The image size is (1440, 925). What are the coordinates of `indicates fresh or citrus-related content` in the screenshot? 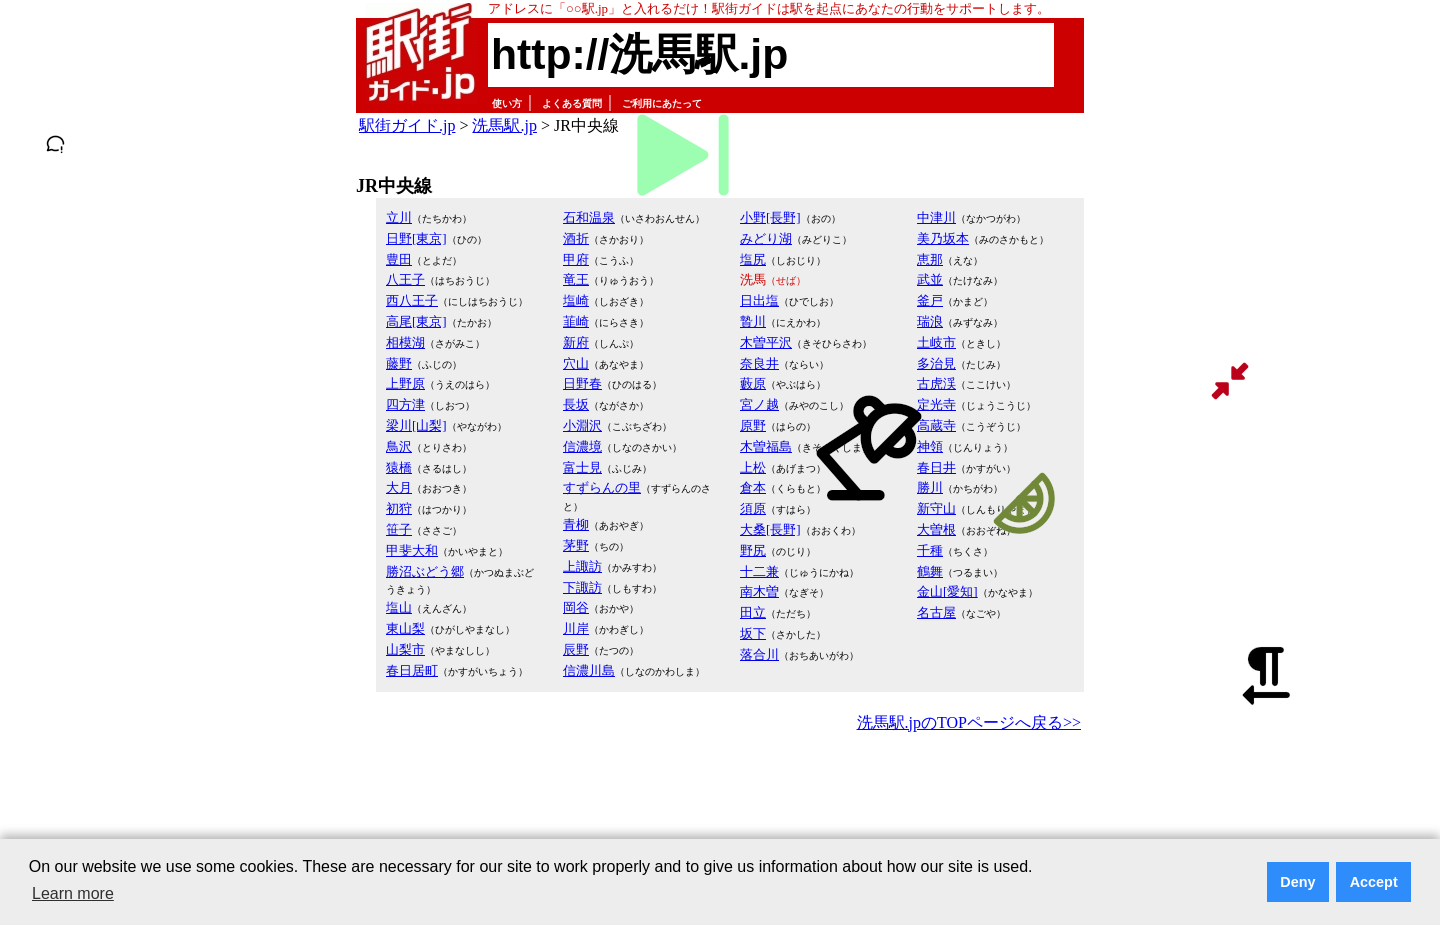 It's located at (1024, 503).